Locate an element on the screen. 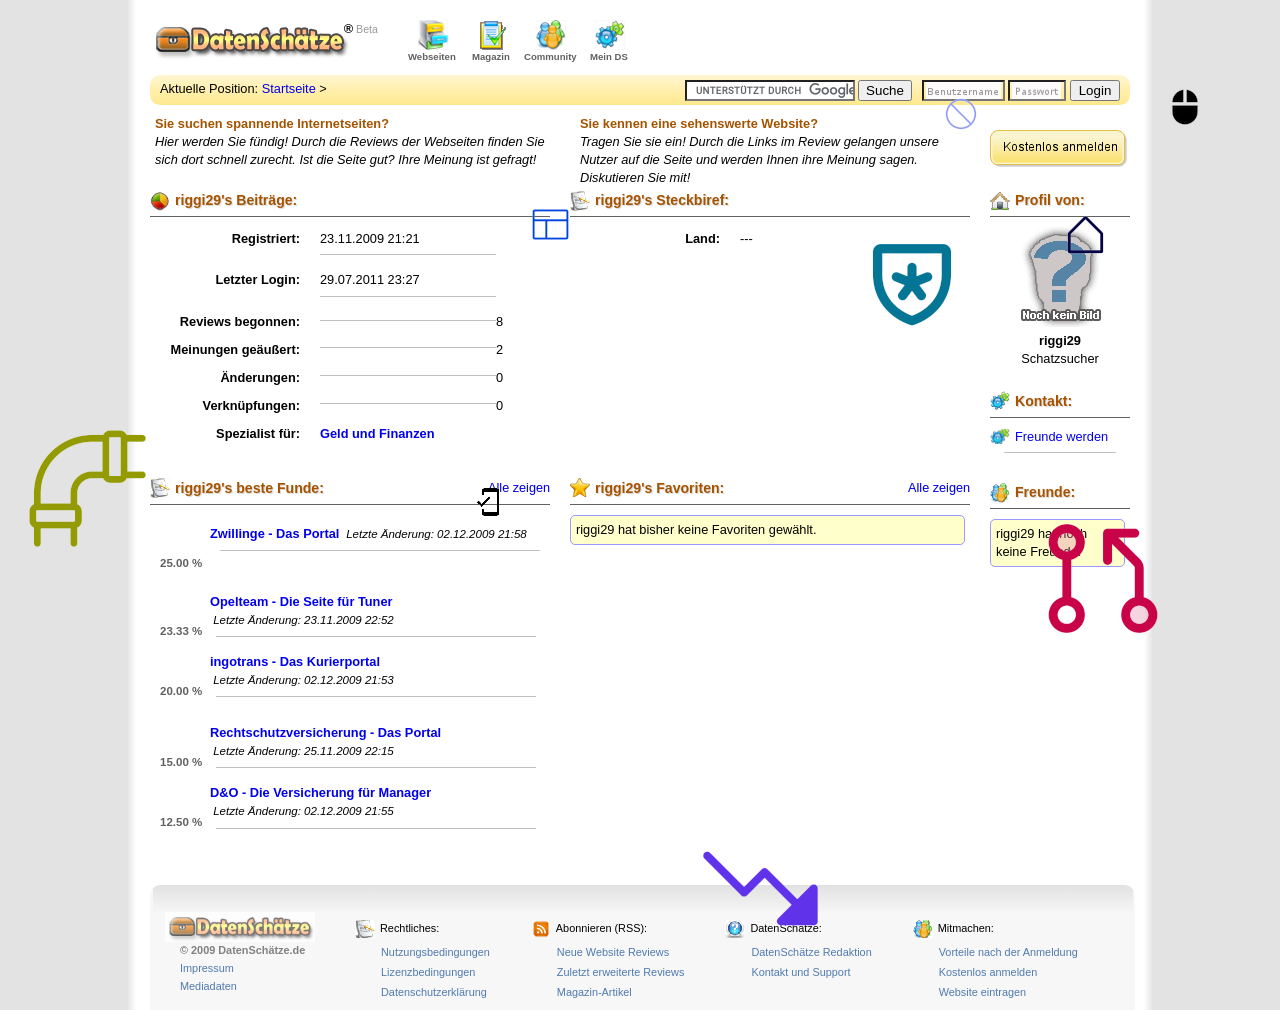  create a new pull request is located at coordinates (1098, 578).